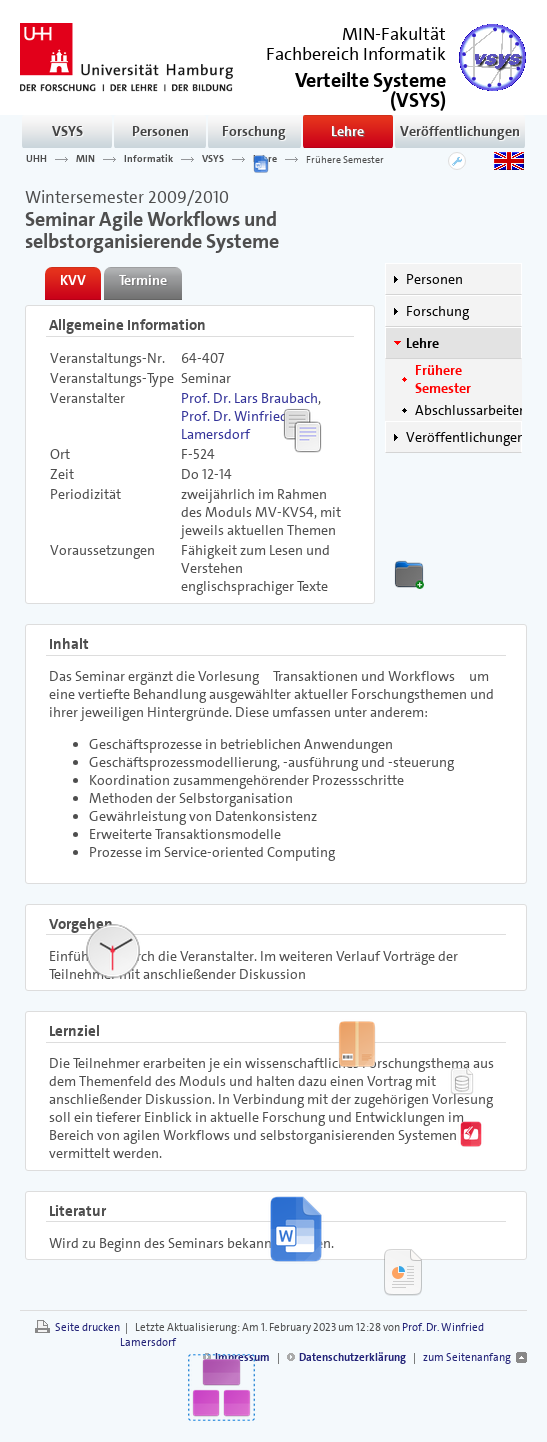 The image size is (547, 1442). What do you see at coordinates (403, 1272) in the screenshot?
I see `open a presentation file` at bounding box center [403, 1272].